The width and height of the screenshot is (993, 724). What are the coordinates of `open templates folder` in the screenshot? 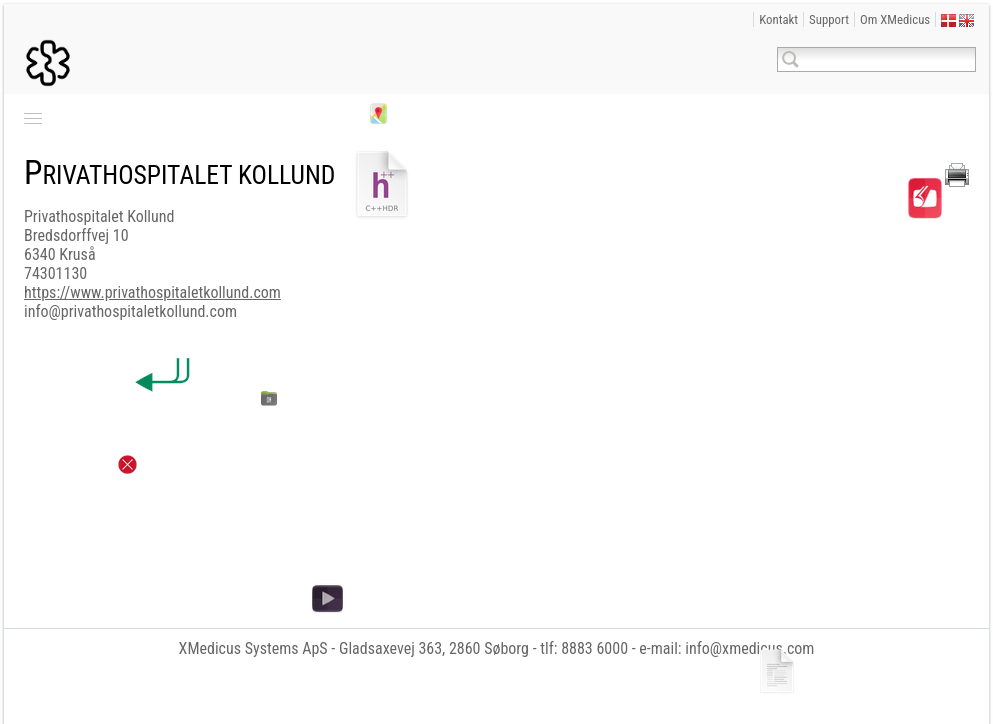 It's located at (269, 398).